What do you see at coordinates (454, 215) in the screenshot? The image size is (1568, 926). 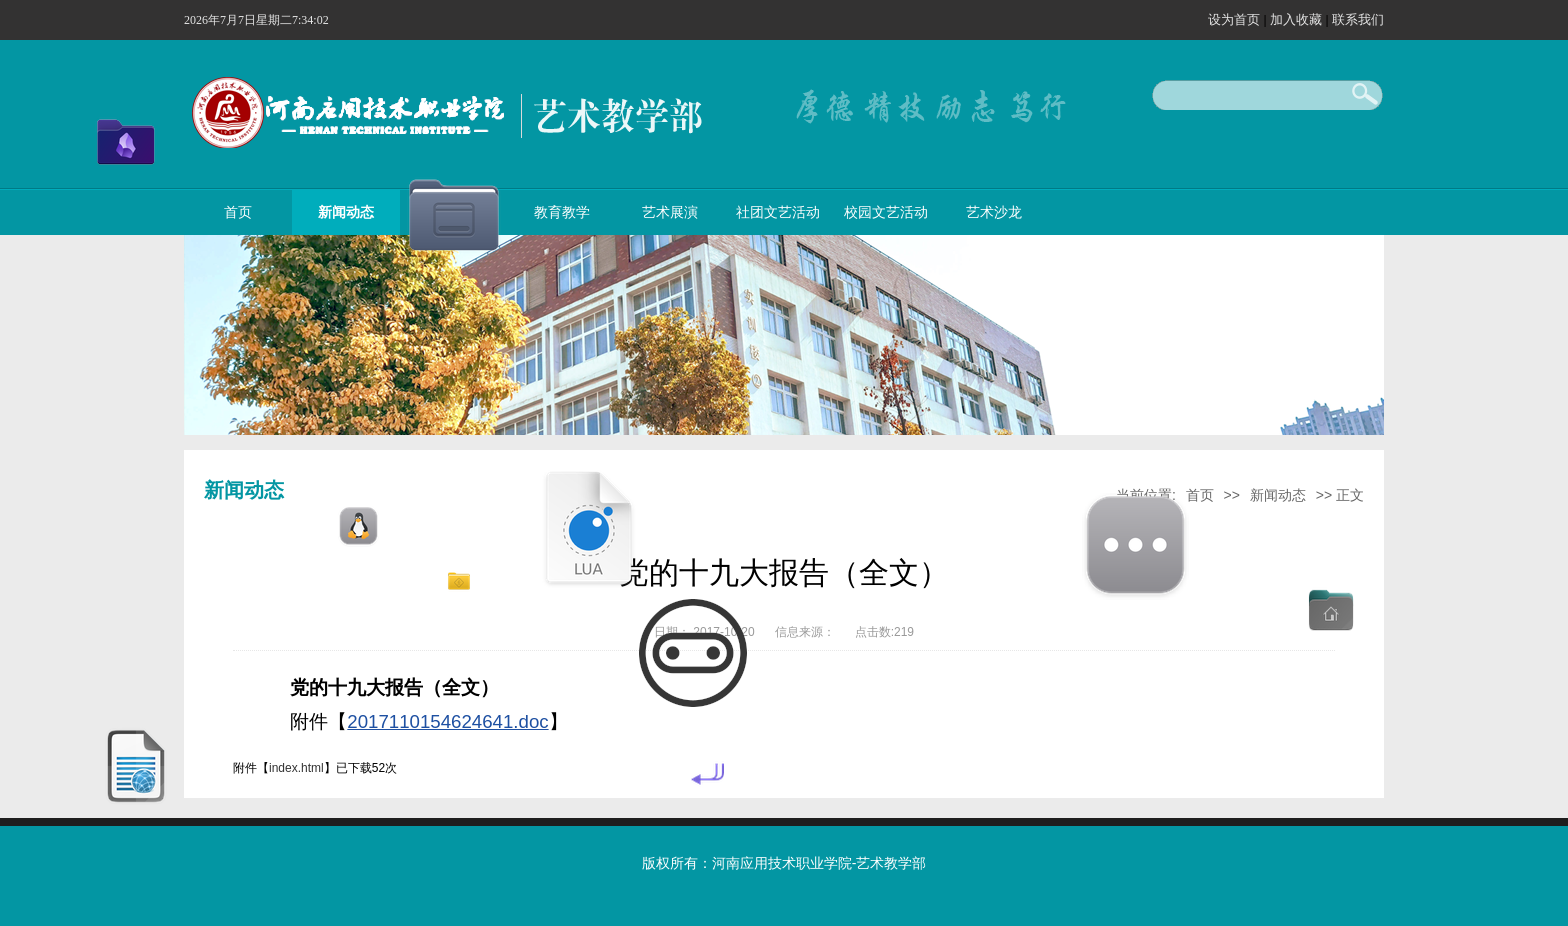 I see `open desktop folder` at bounding box center [454, 215].